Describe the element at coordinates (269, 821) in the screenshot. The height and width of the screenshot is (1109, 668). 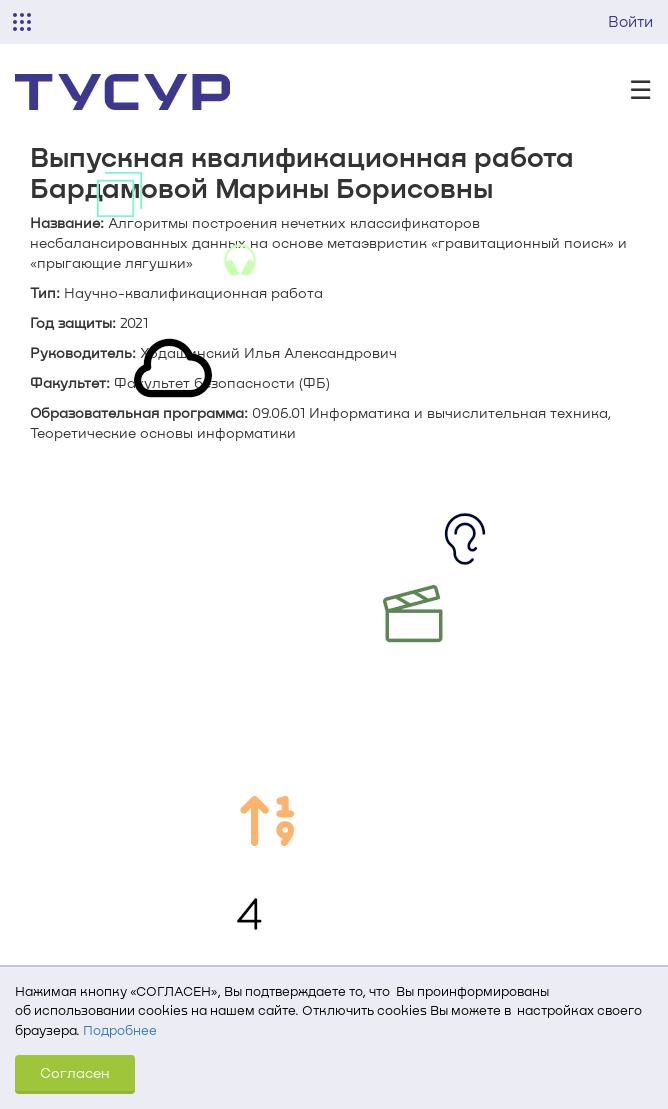
I see `sort numerically in ascending order` at that location.